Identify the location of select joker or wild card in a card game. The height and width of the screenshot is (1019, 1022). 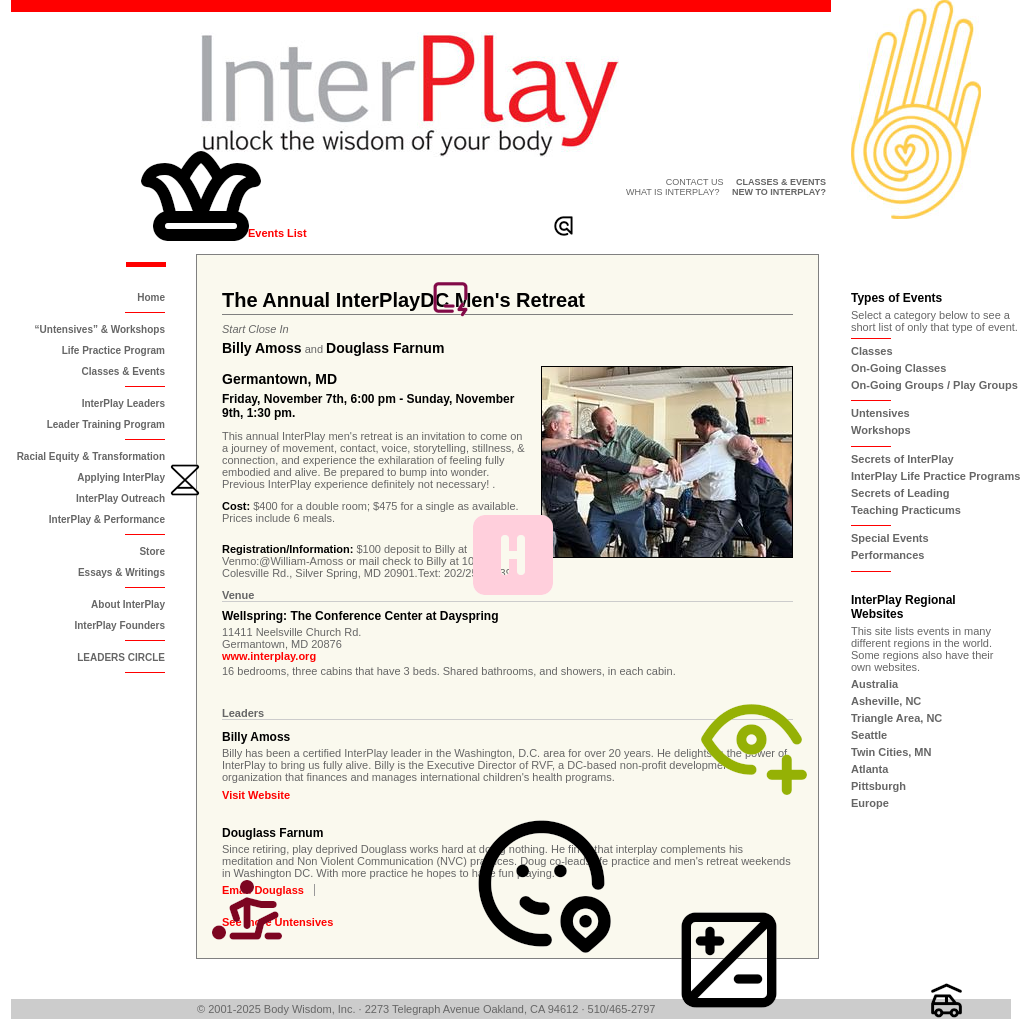
(201, 193).